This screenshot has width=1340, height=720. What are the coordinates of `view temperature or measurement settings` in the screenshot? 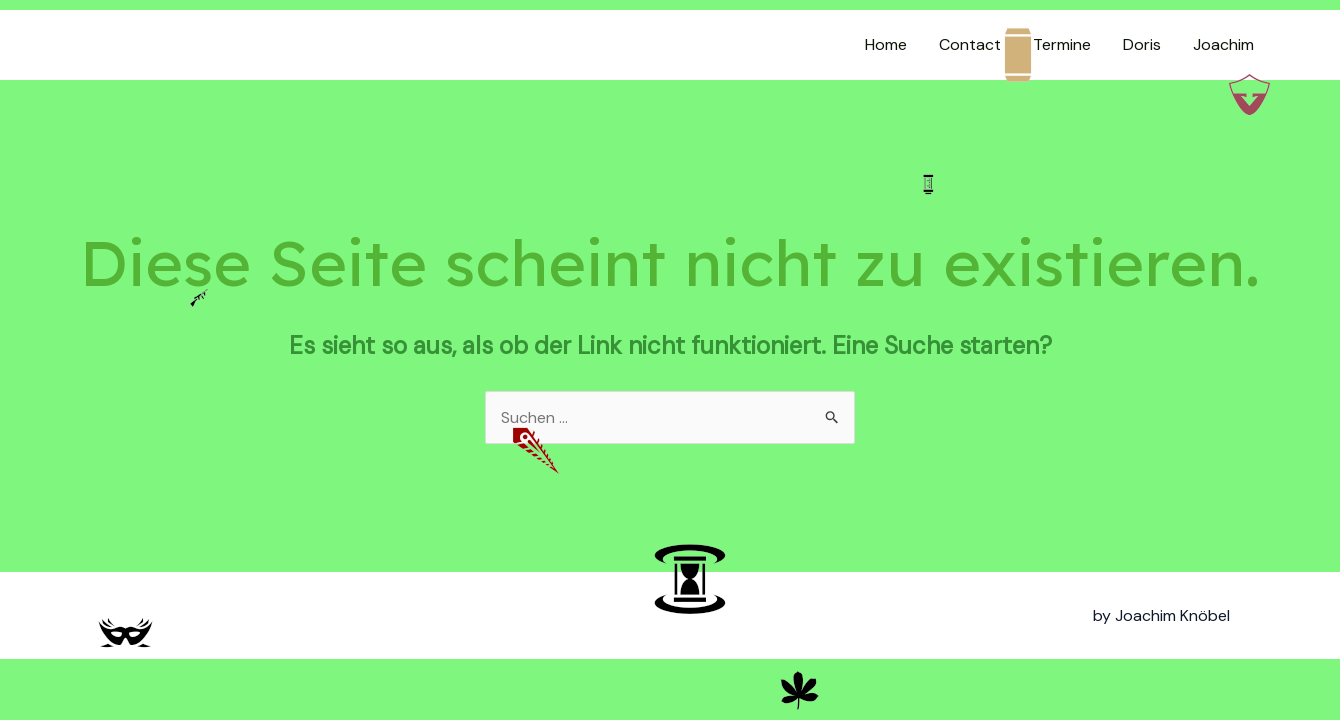 It's located at (928, 184).